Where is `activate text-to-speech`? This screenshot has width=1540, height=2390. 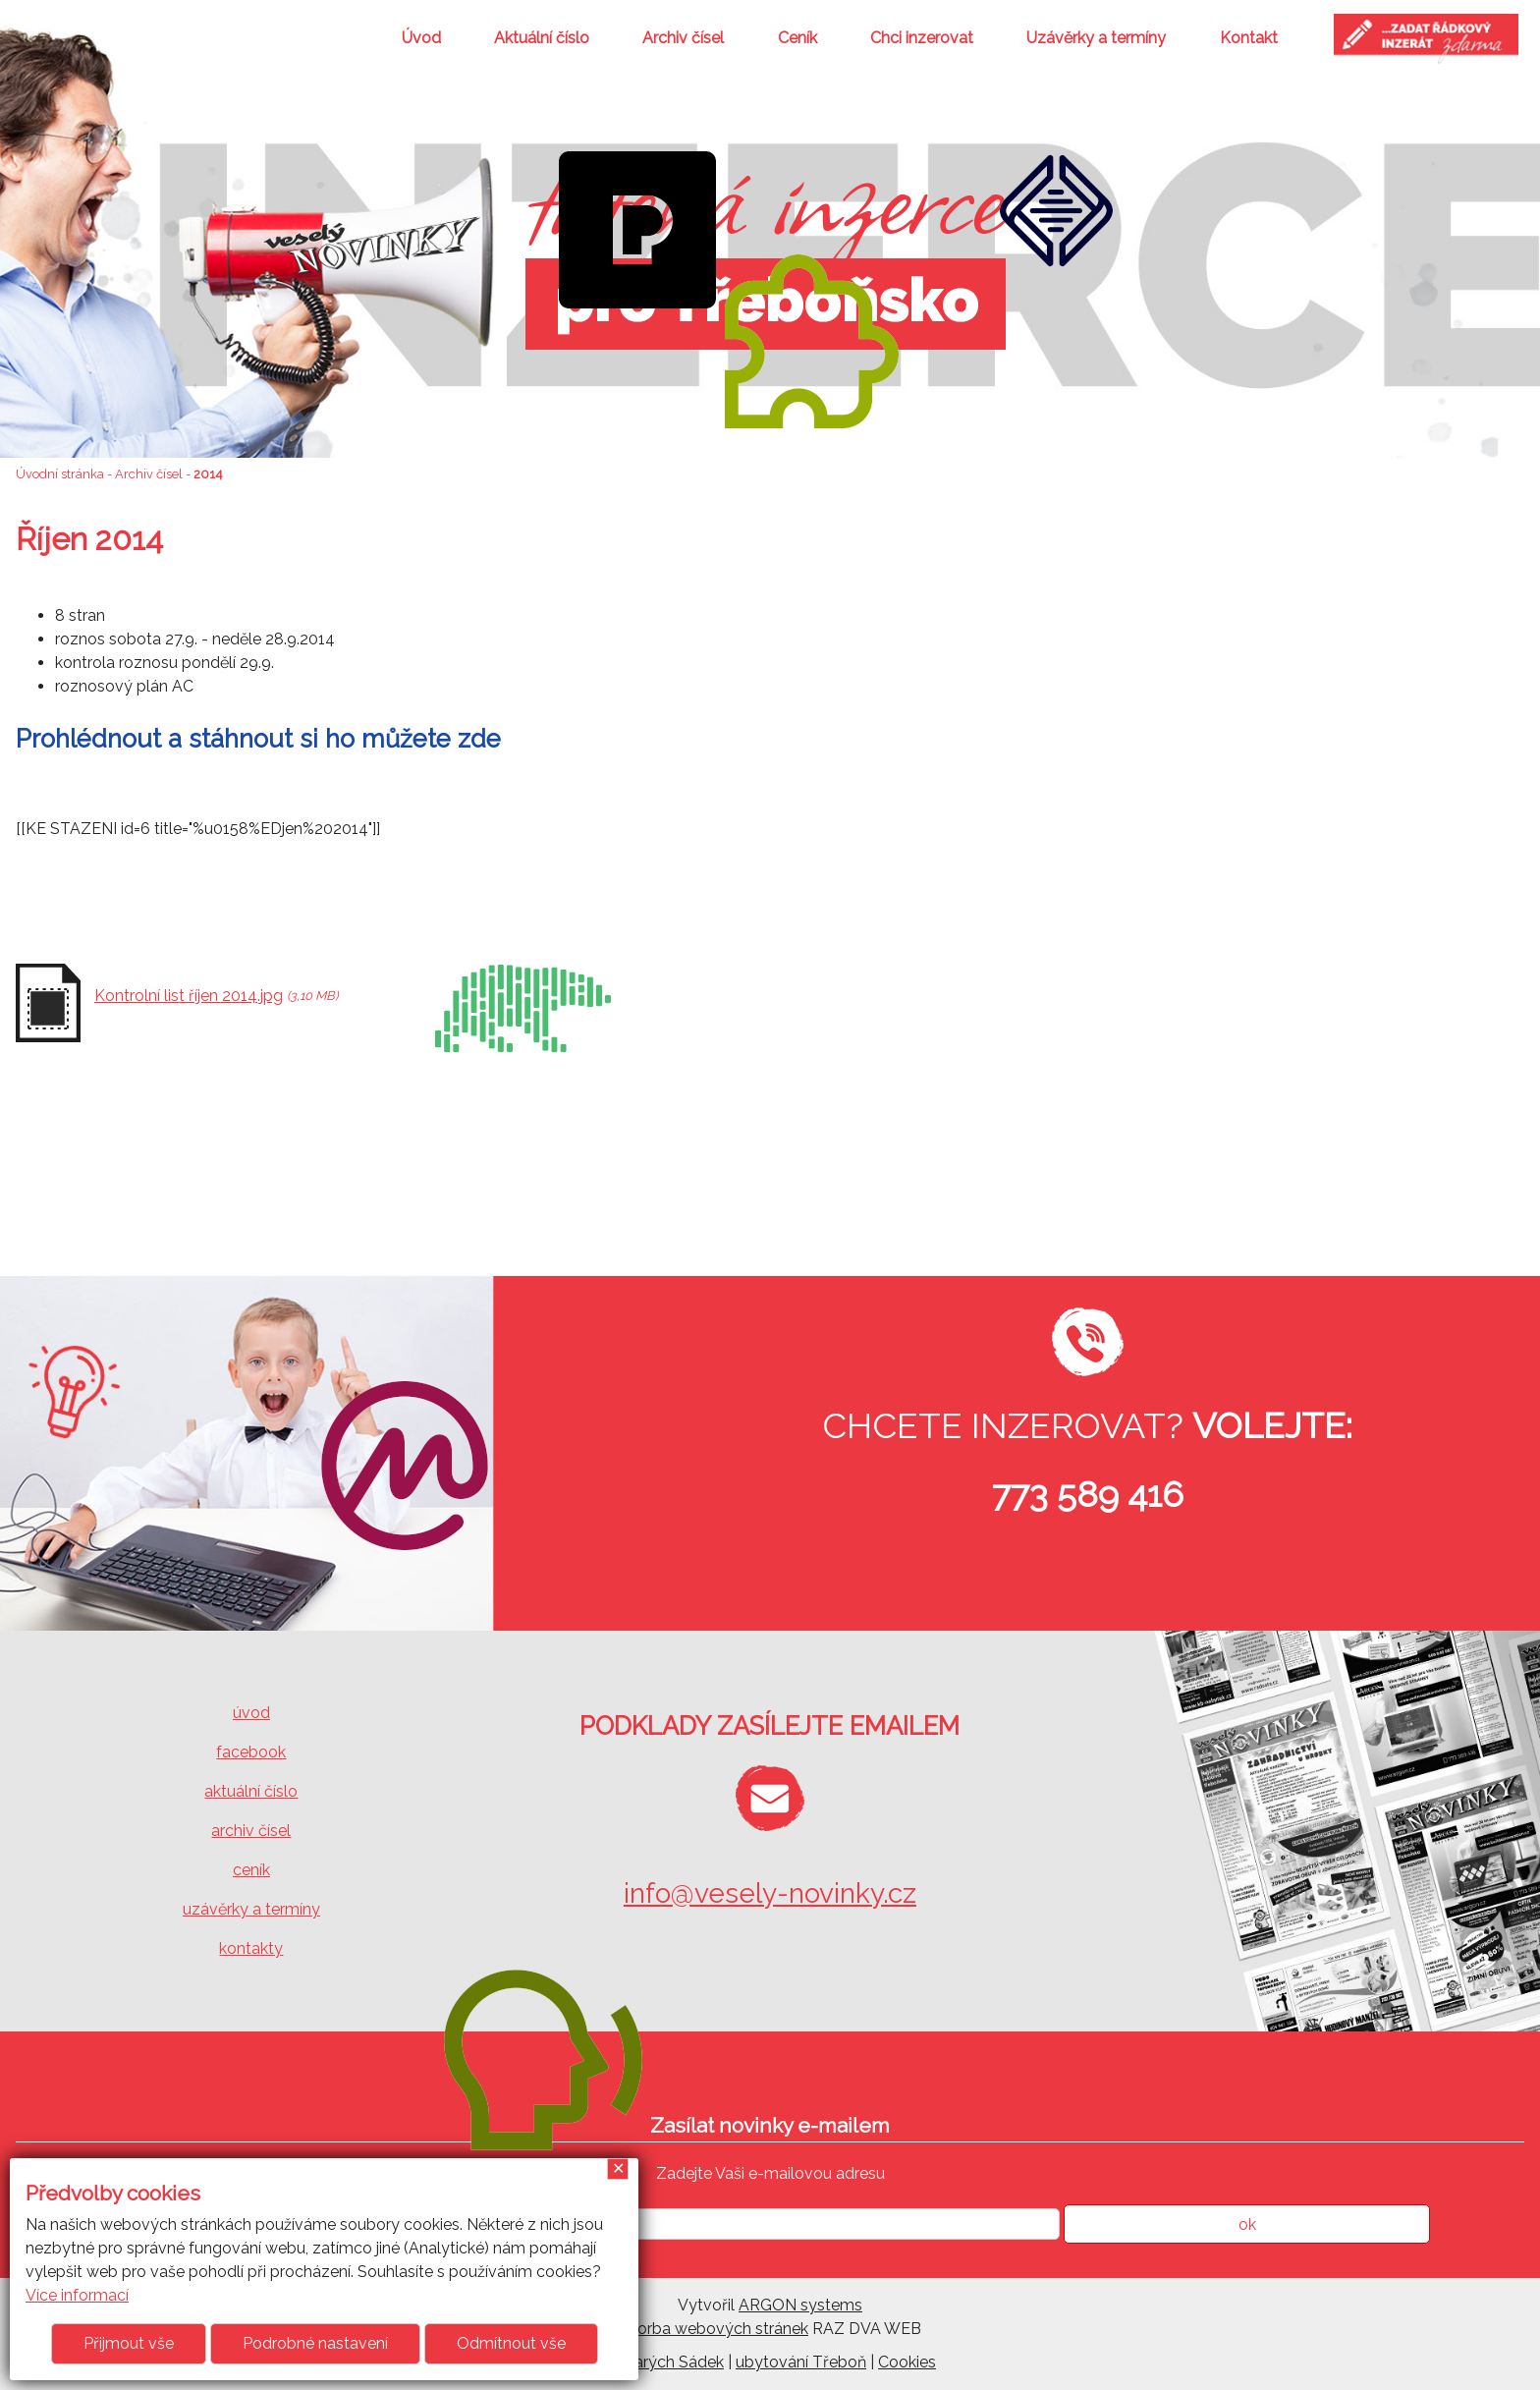 activate text-to-speech is located at coordinates (543, 2060).